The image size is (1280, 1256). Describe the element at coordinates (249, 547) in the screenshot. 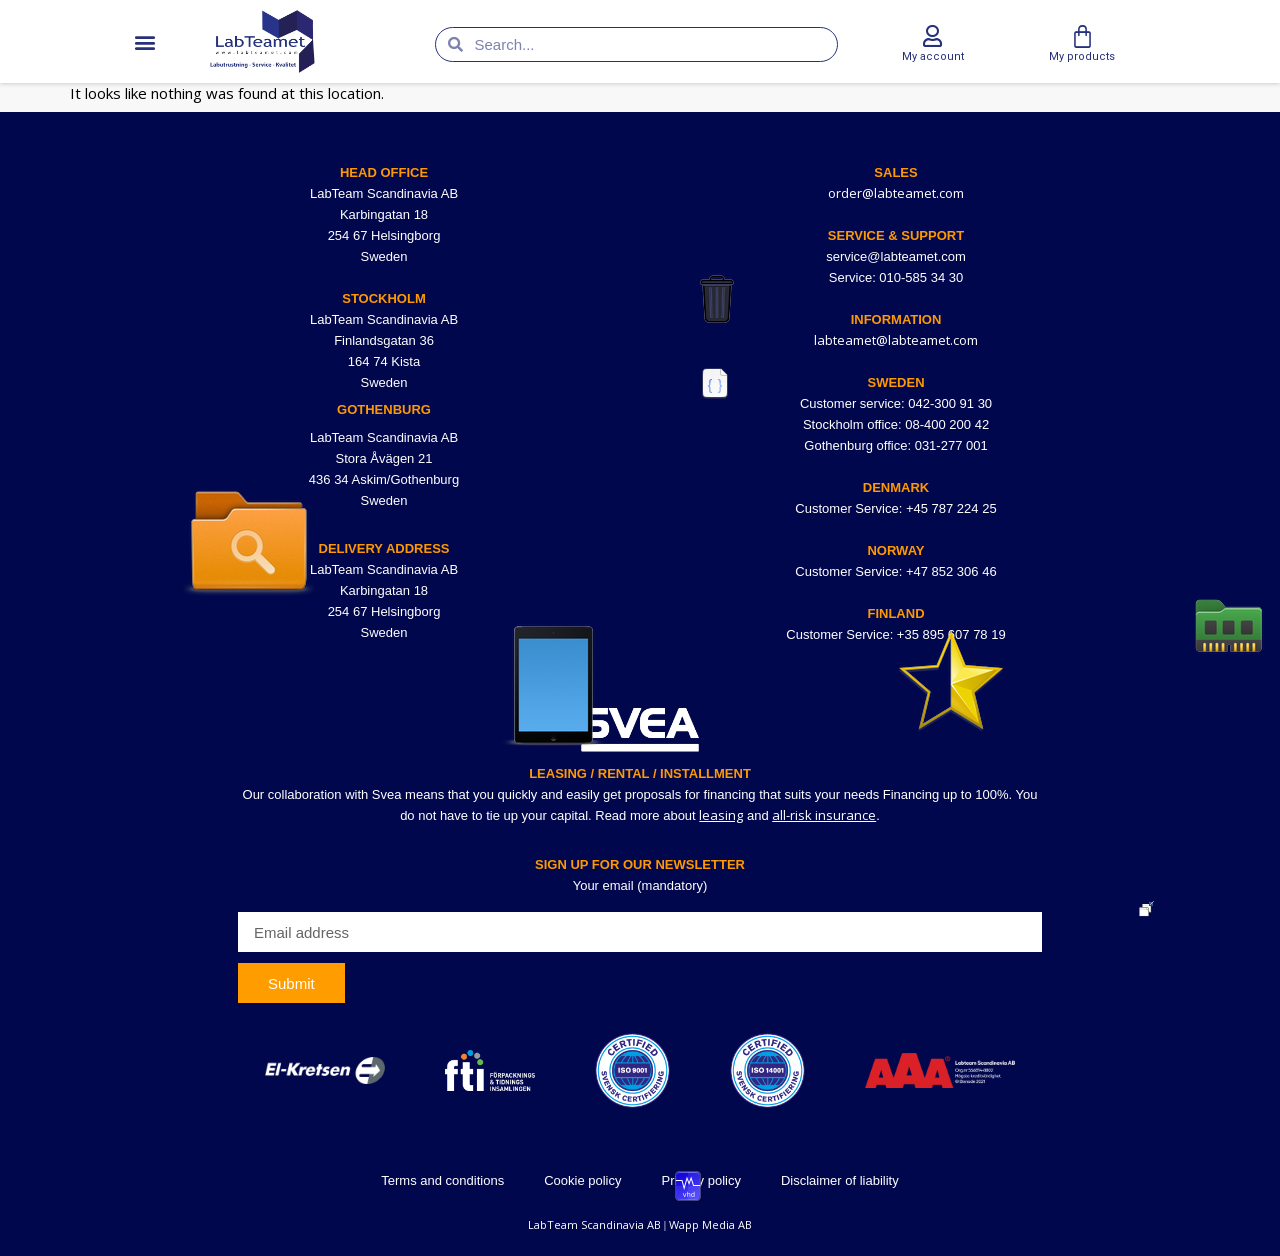

I see `access saved search queries` at that location.